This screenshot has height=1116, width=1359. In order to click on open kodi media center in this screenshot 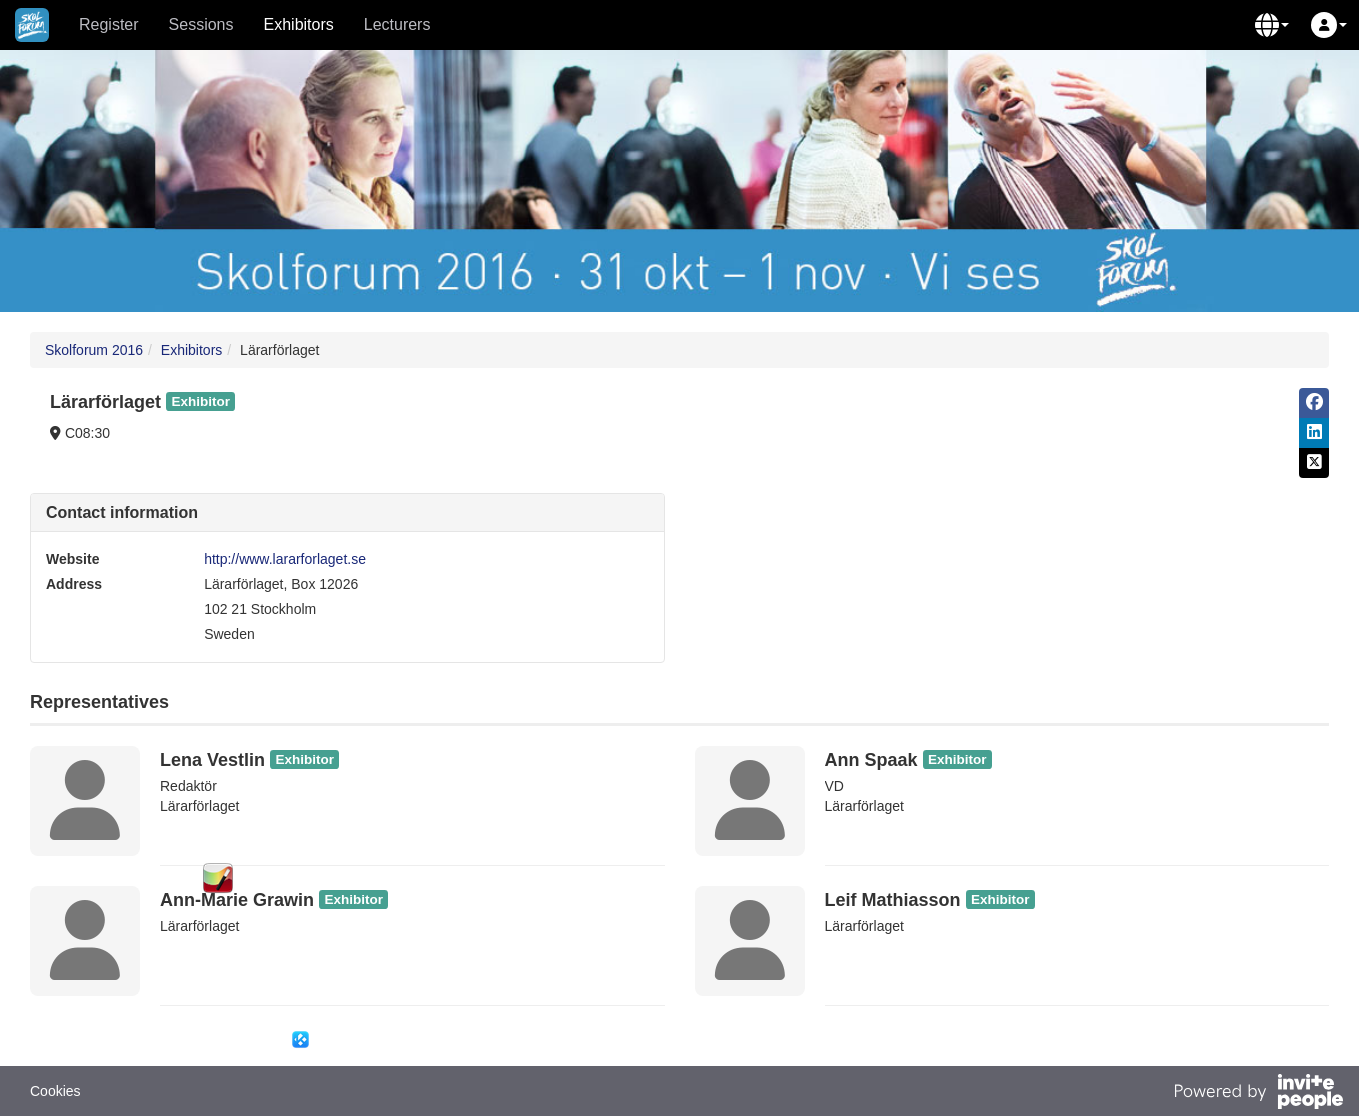, I will do `click(300, 1039)`.